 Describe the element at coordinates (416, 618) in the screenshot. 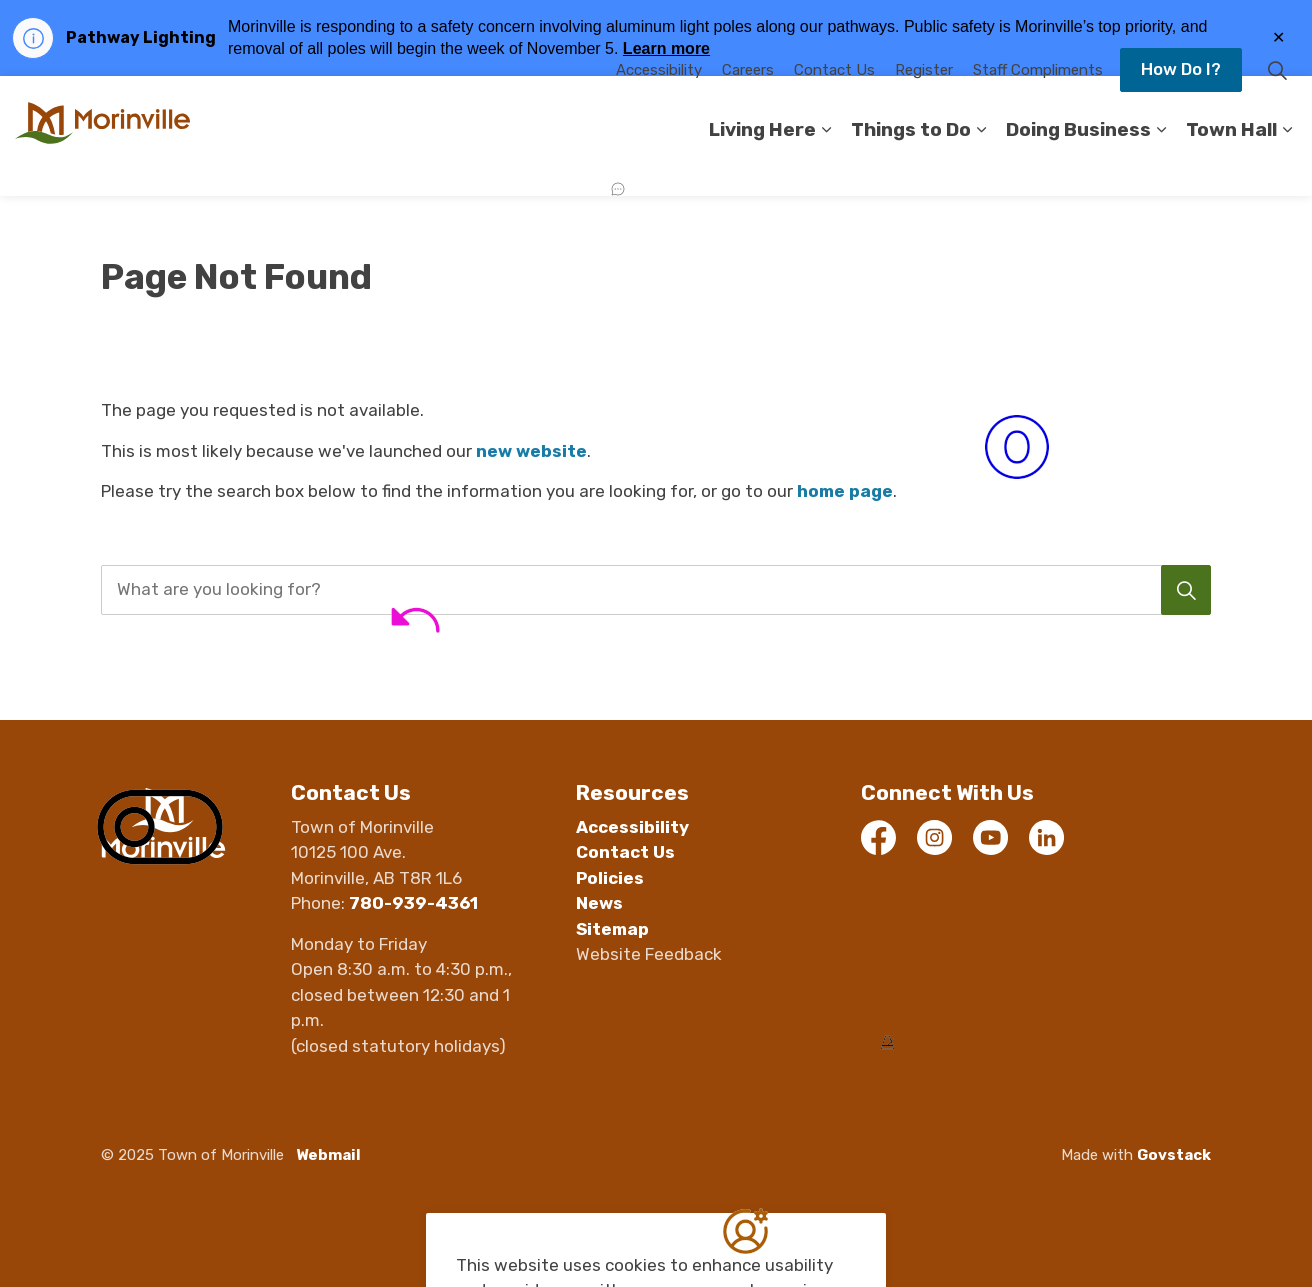

I see `undo last action` at that location.